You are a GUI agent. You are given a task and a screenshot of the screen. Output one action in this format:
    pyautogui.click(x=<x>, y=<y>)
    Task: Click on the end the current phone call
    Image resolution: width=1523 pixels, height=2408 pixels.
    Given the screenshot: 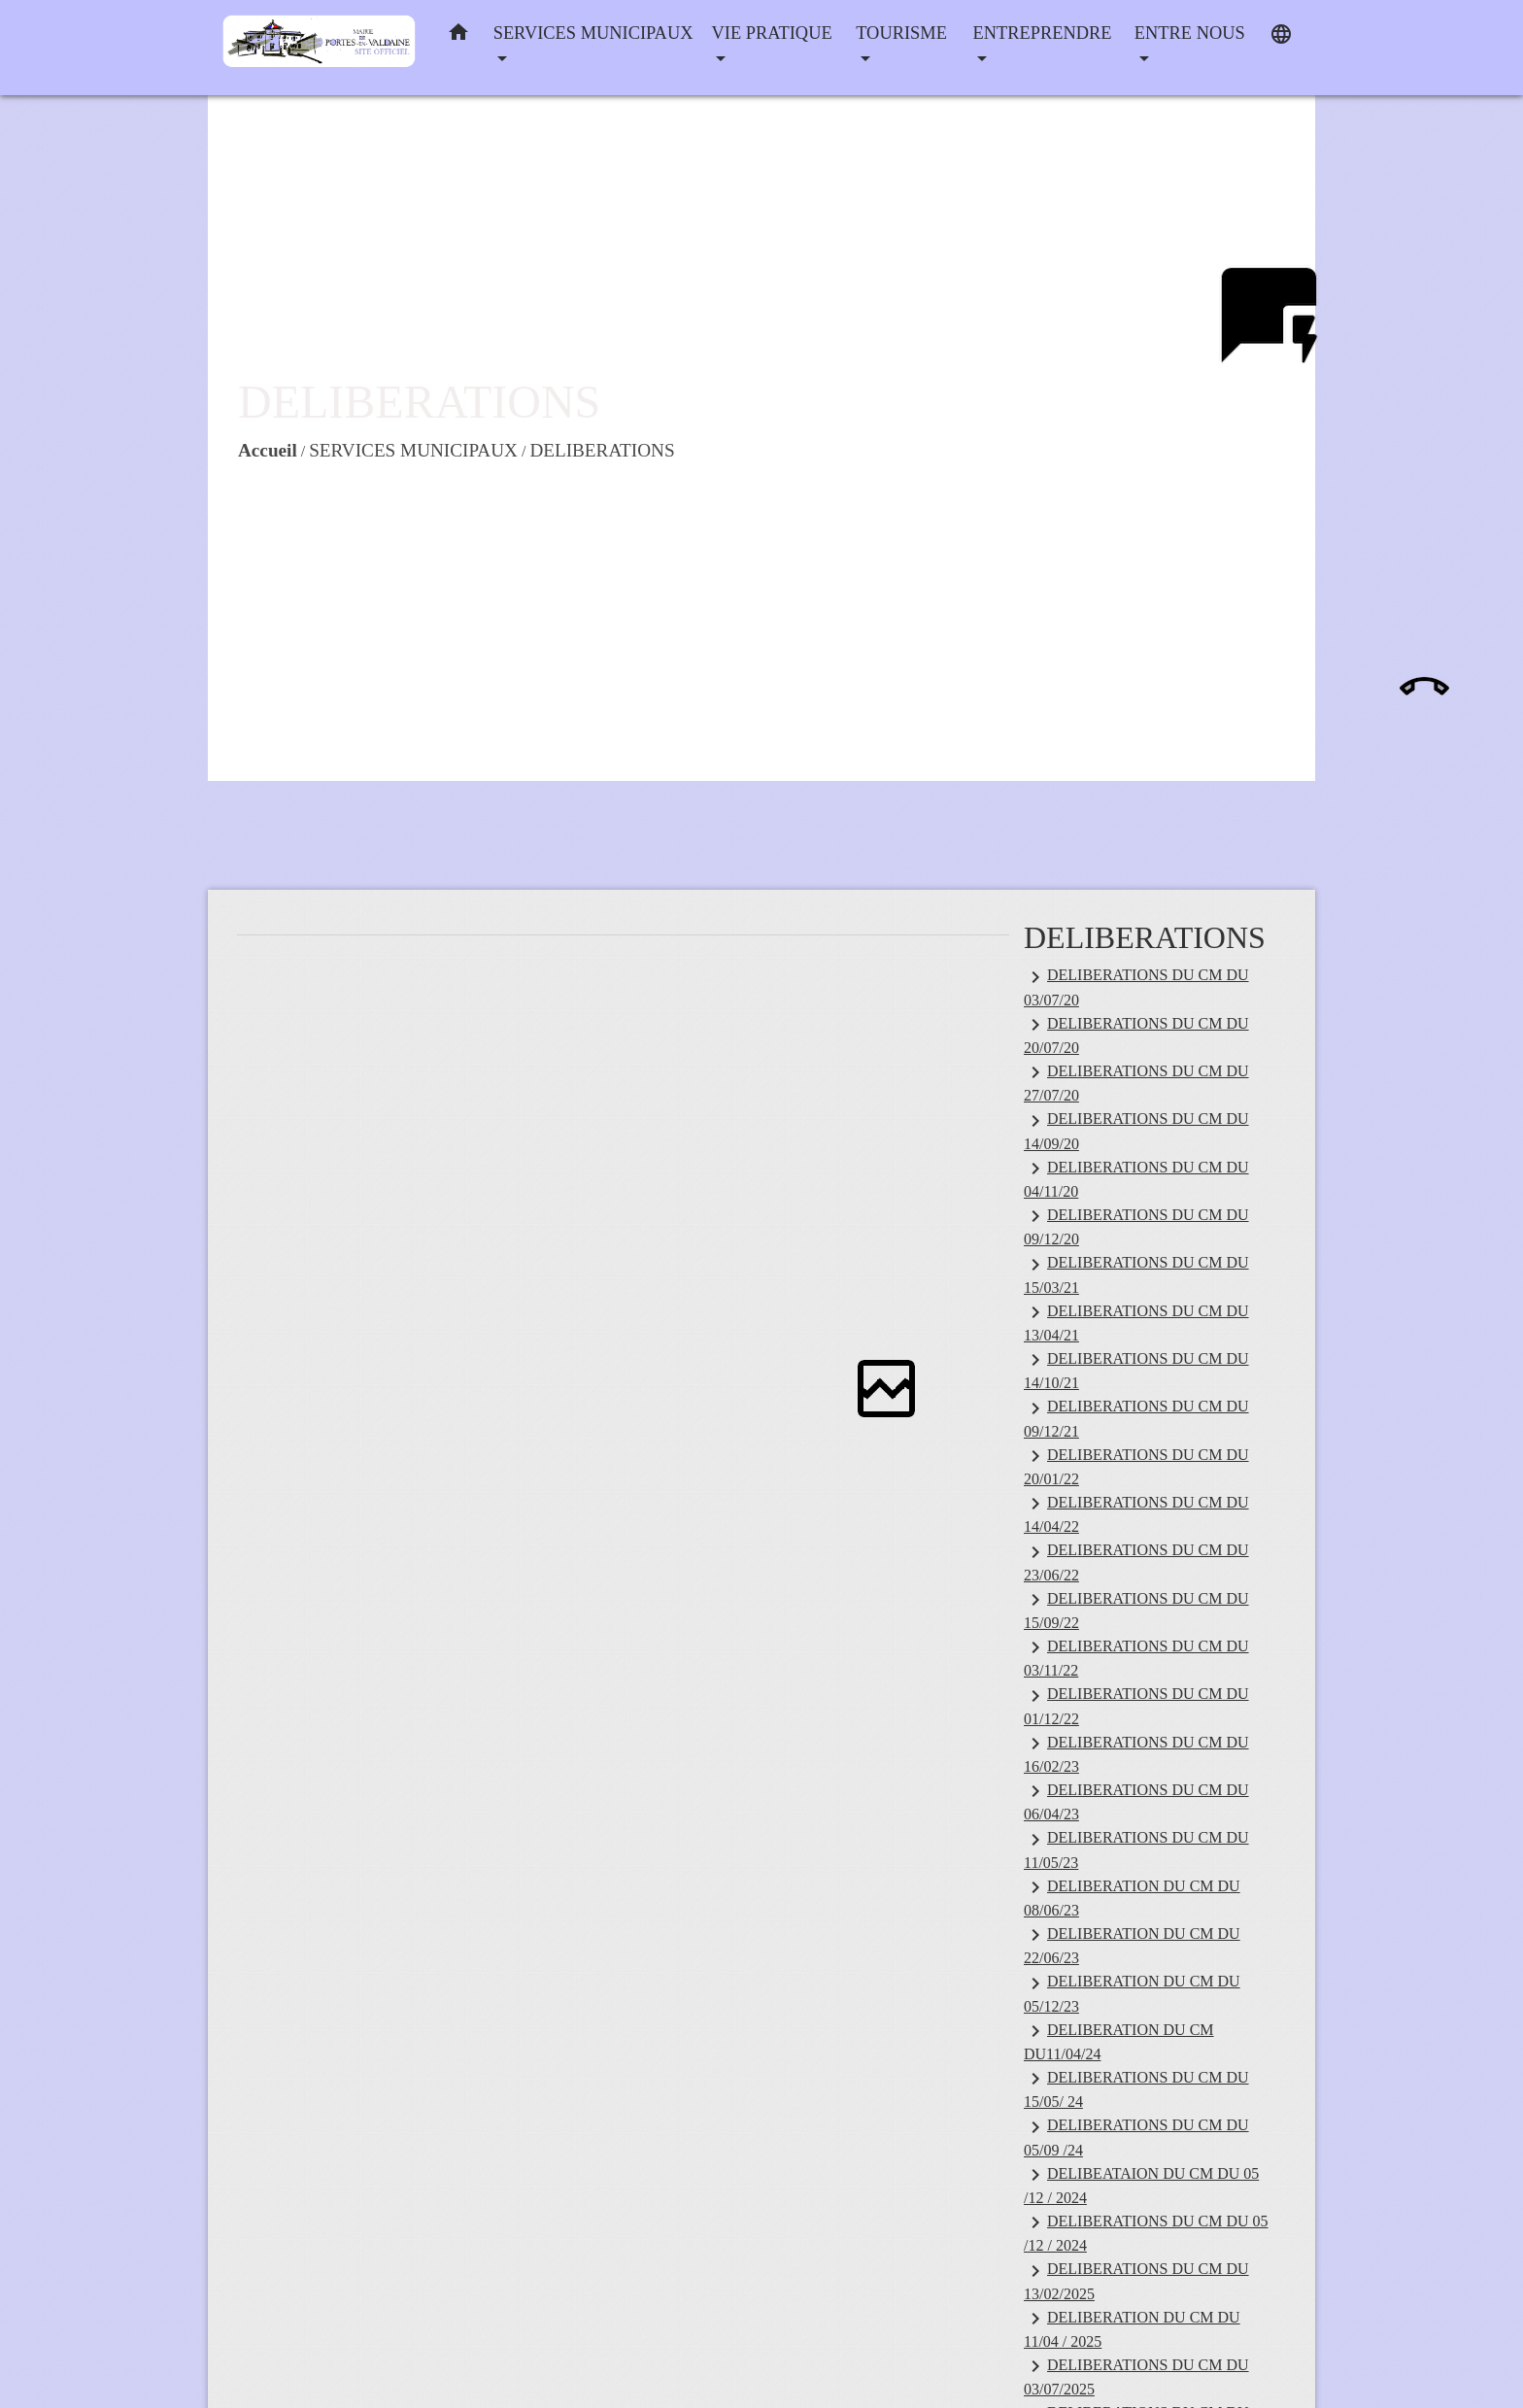 What is the action you would take?
    pyautogui.click(x=1424, y=687)
    